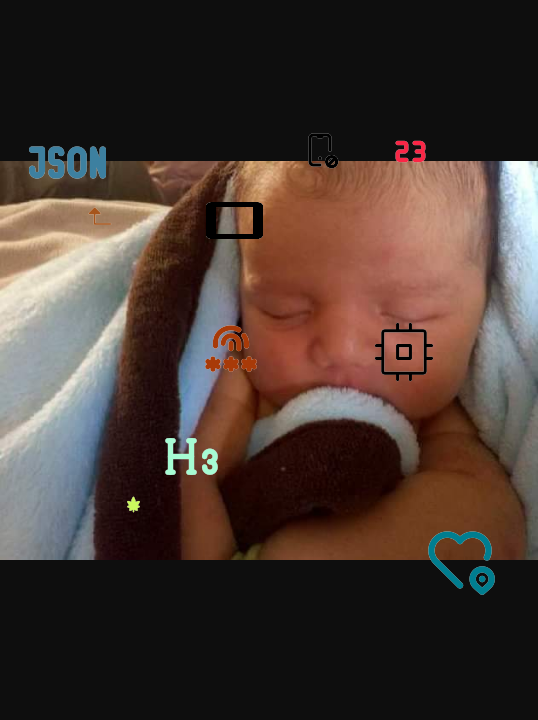 This screenshot has width=538, height=720. Describe the element at coordinates (320, 150) in the screenshot. I see `cancel mobile device connection` at that location.